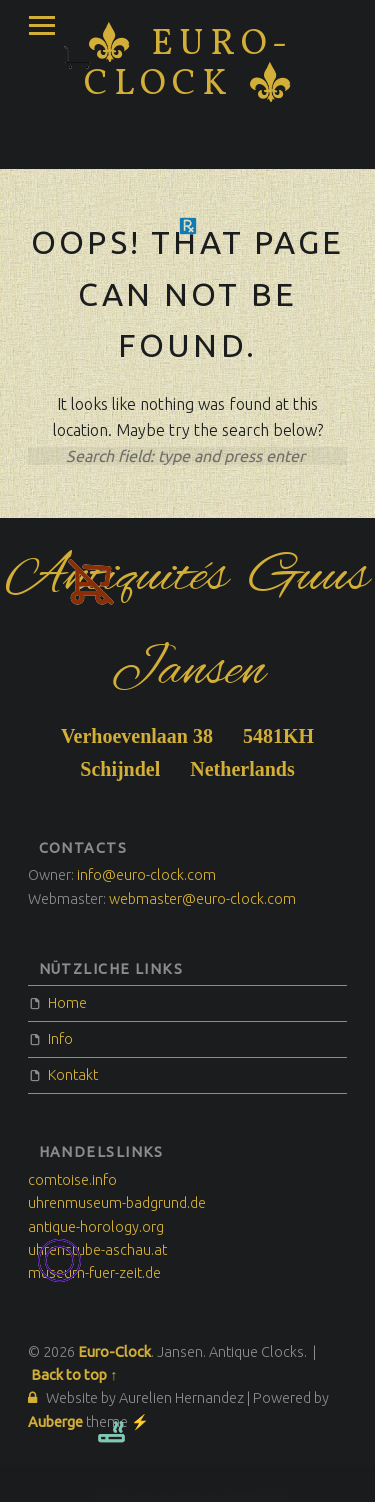 Image resolution: width=375 pixels, height=1502 pixels. Describe the element at coordinates (77, 56) in the screenshot. I see `view shopping cart` at that location.